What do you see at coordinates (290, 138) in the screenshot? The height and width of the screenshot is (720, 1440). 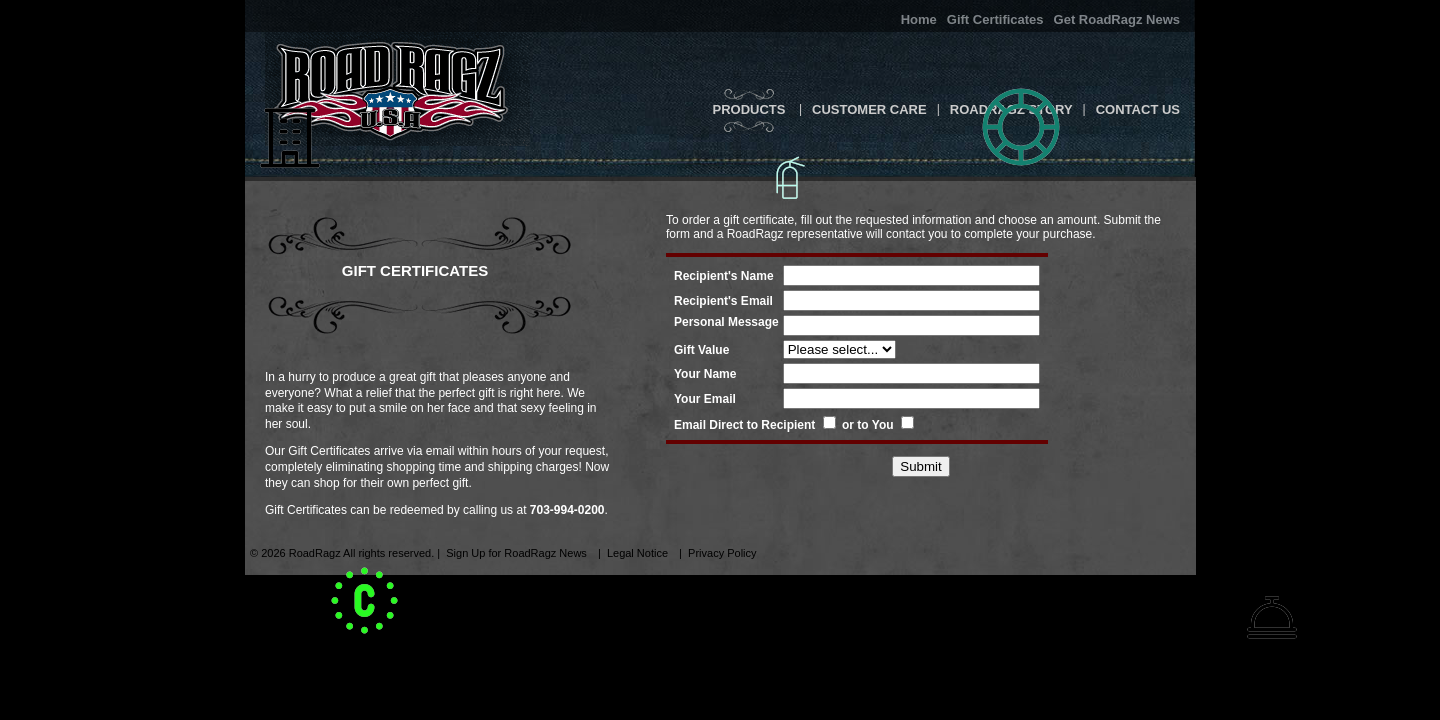 I see `view company or business information` at bounding box center [290, 138].